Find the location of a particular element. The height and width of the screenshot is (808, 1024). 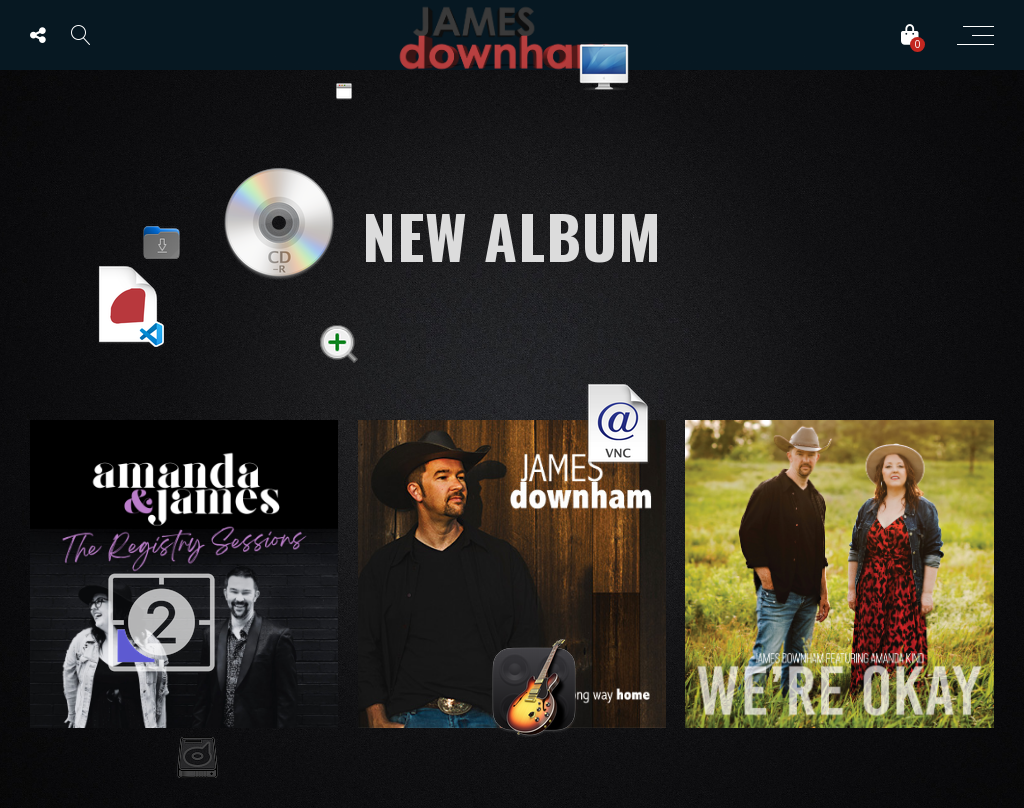

burn files to a recordable CD is located at coordinates (279, 225).